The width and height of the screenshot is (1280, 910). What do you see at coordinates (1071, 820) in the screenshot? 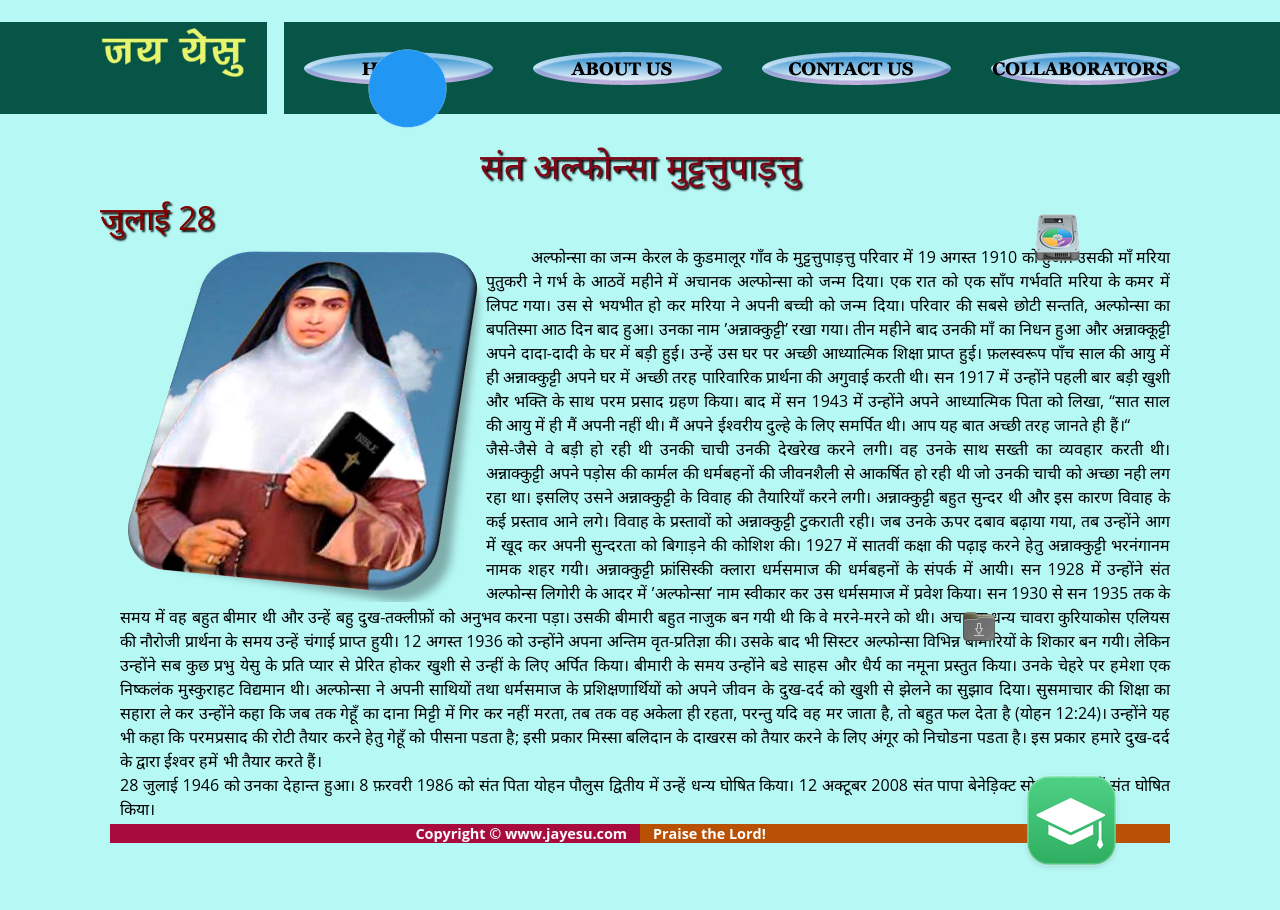
I see `open education or learning apps` at bounding box center [1071, 820].